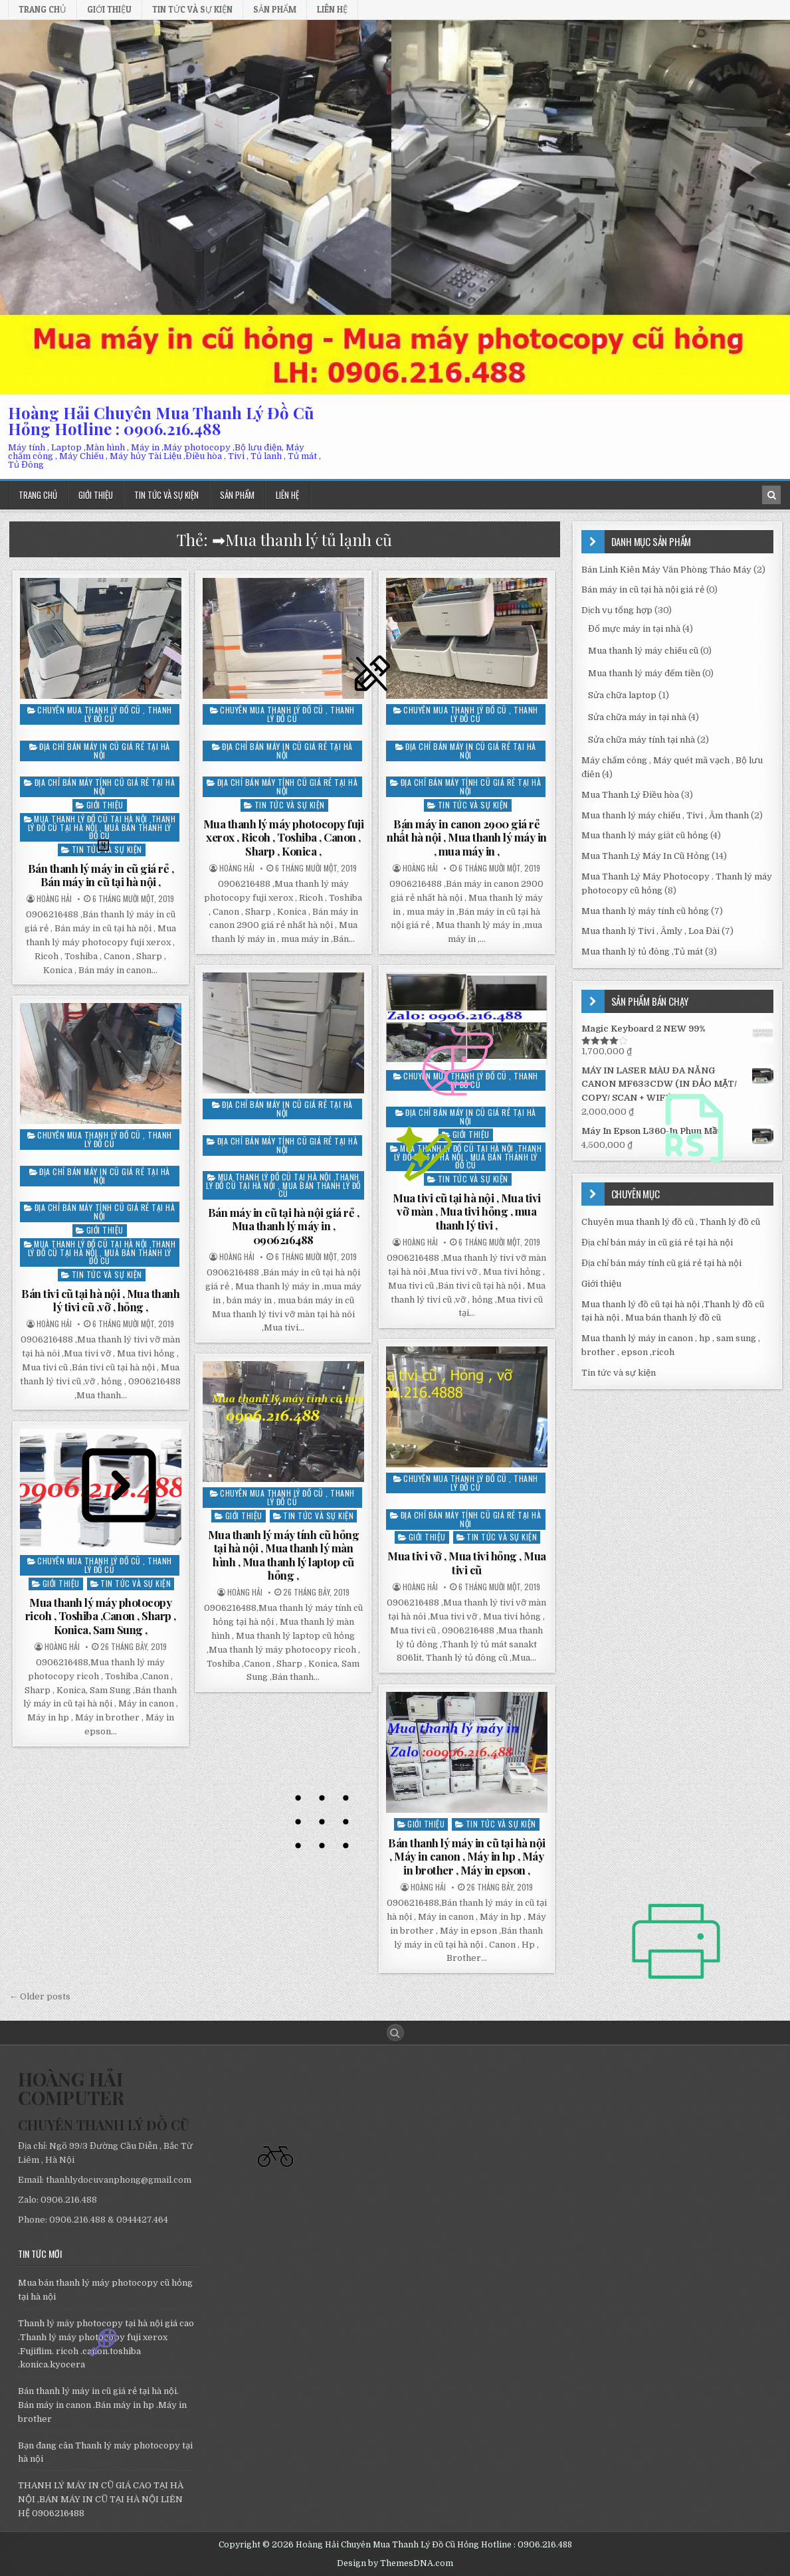 The height and width of the screenshot is (2576, 790). Describe the element at coordinates (275, 2156) in the screenshot. I see `access bike rental or cycling options` at that location.